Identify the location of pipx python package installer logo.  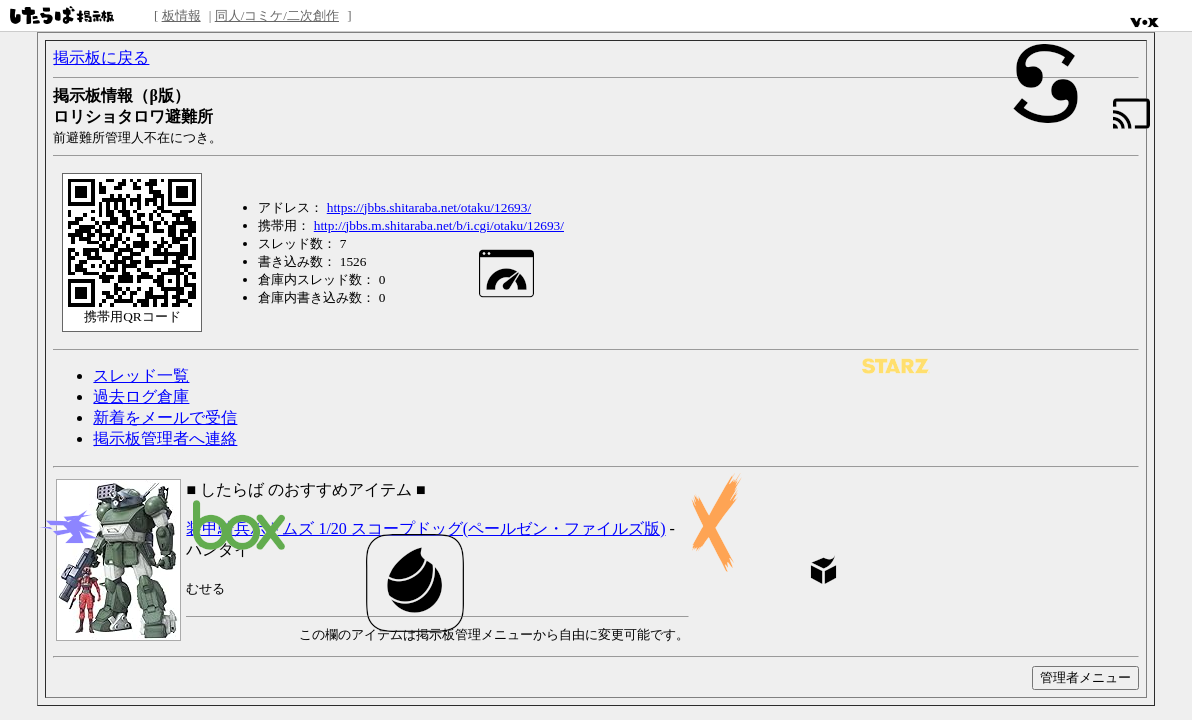
(716, 522).